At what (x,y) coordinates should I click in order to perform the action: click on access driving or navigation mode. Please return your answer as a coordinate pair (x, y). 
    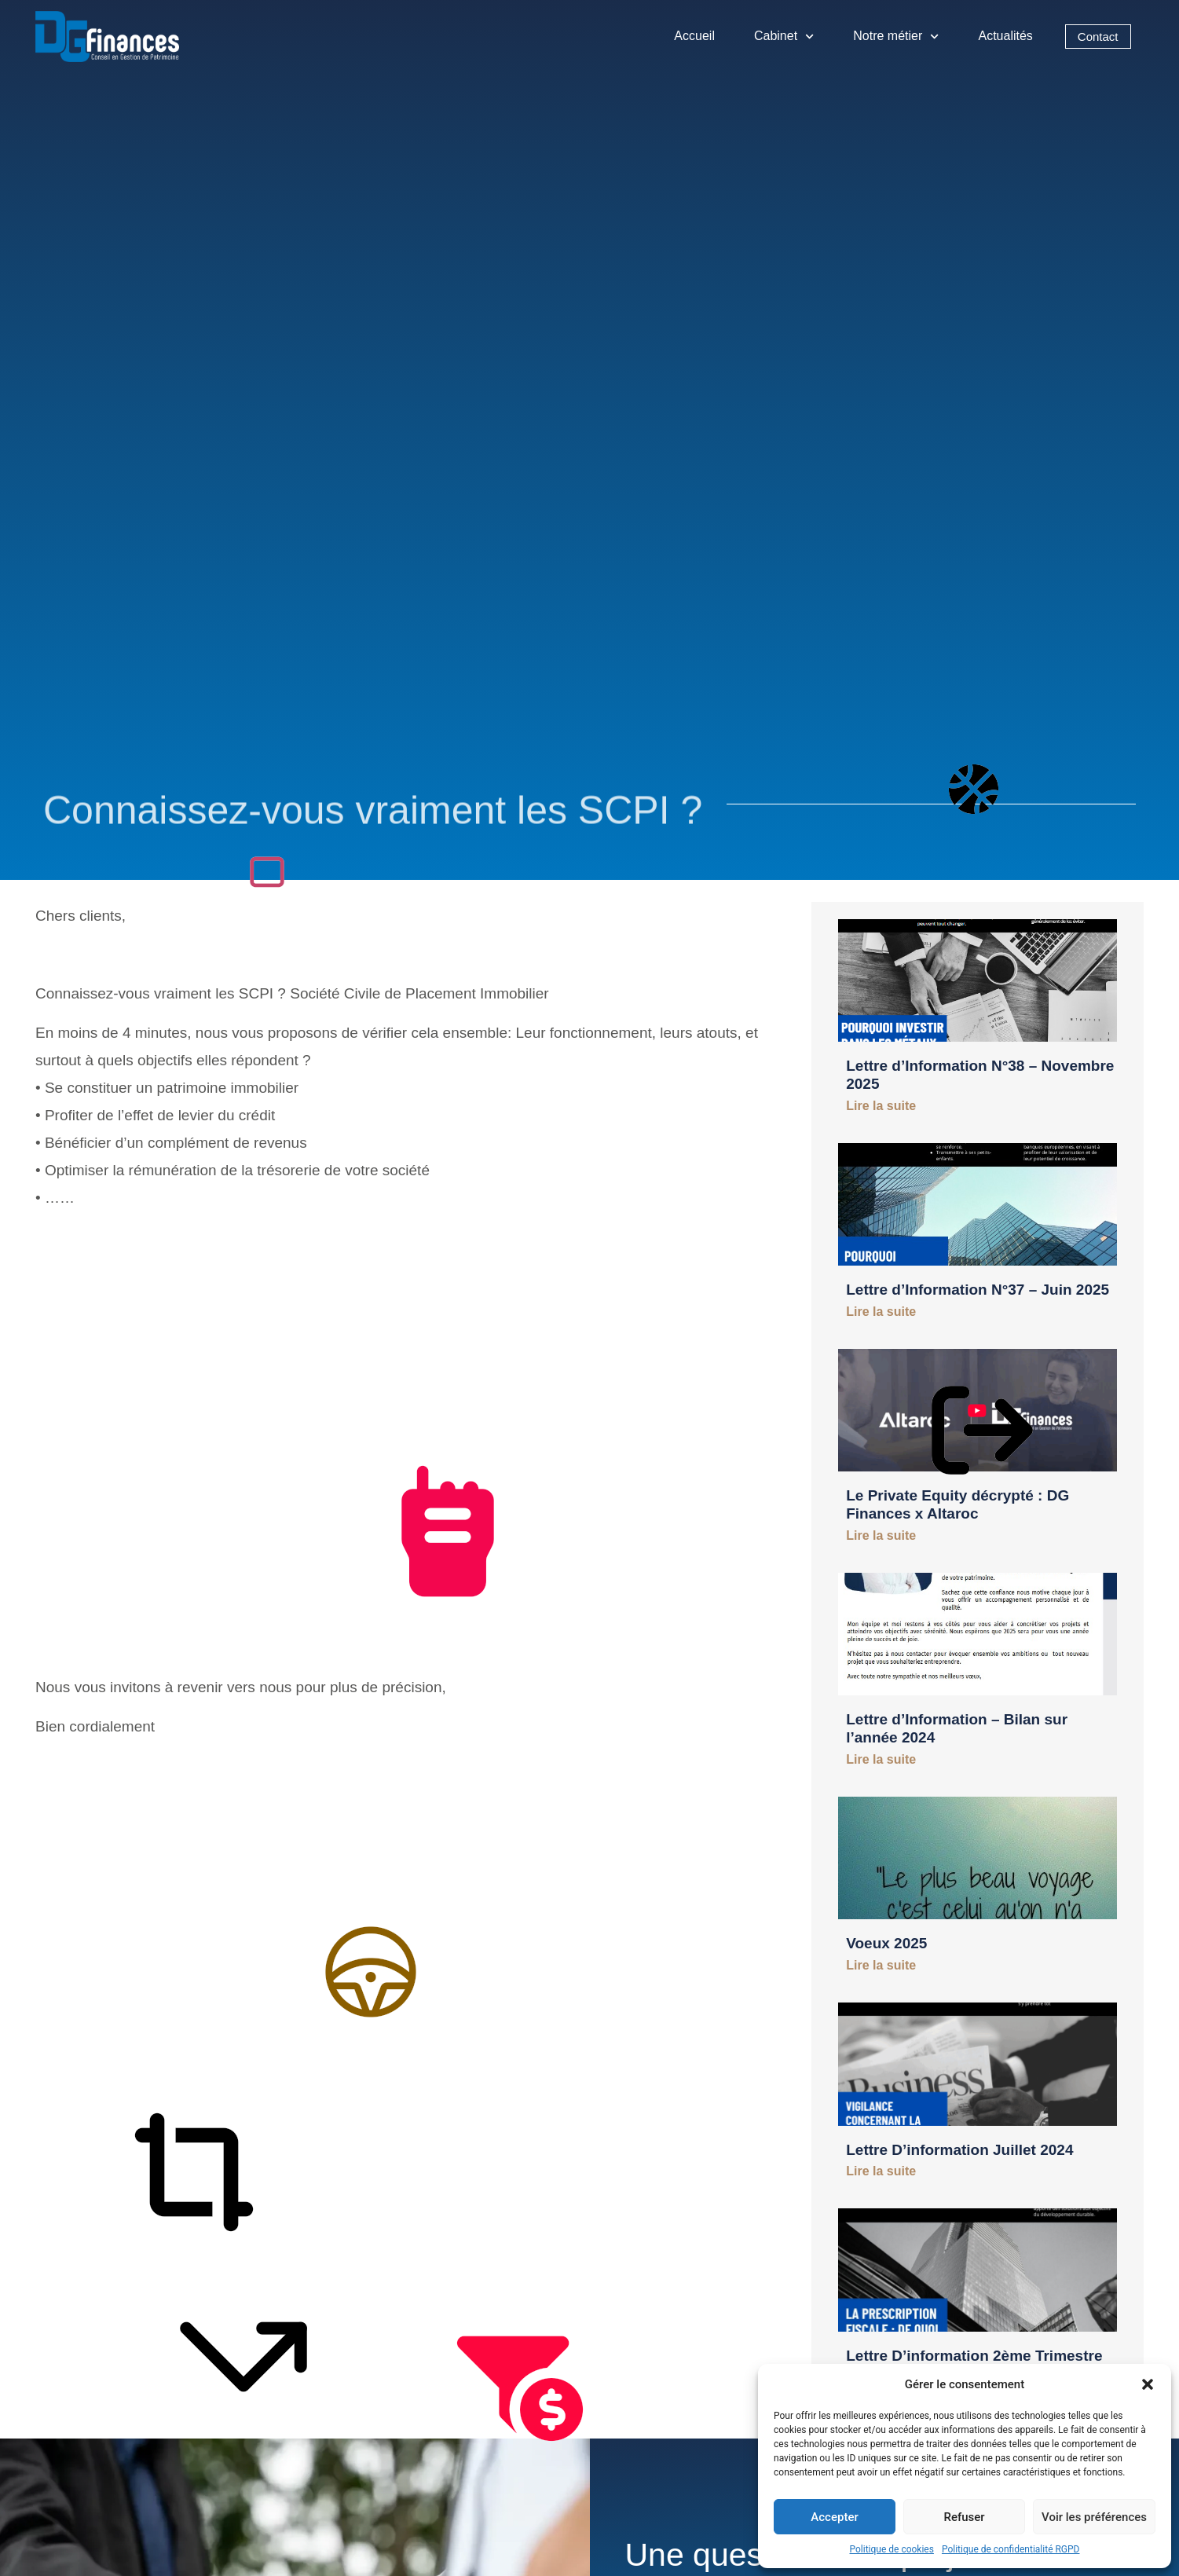
    Looking at the image, I should click on (371, 1972).